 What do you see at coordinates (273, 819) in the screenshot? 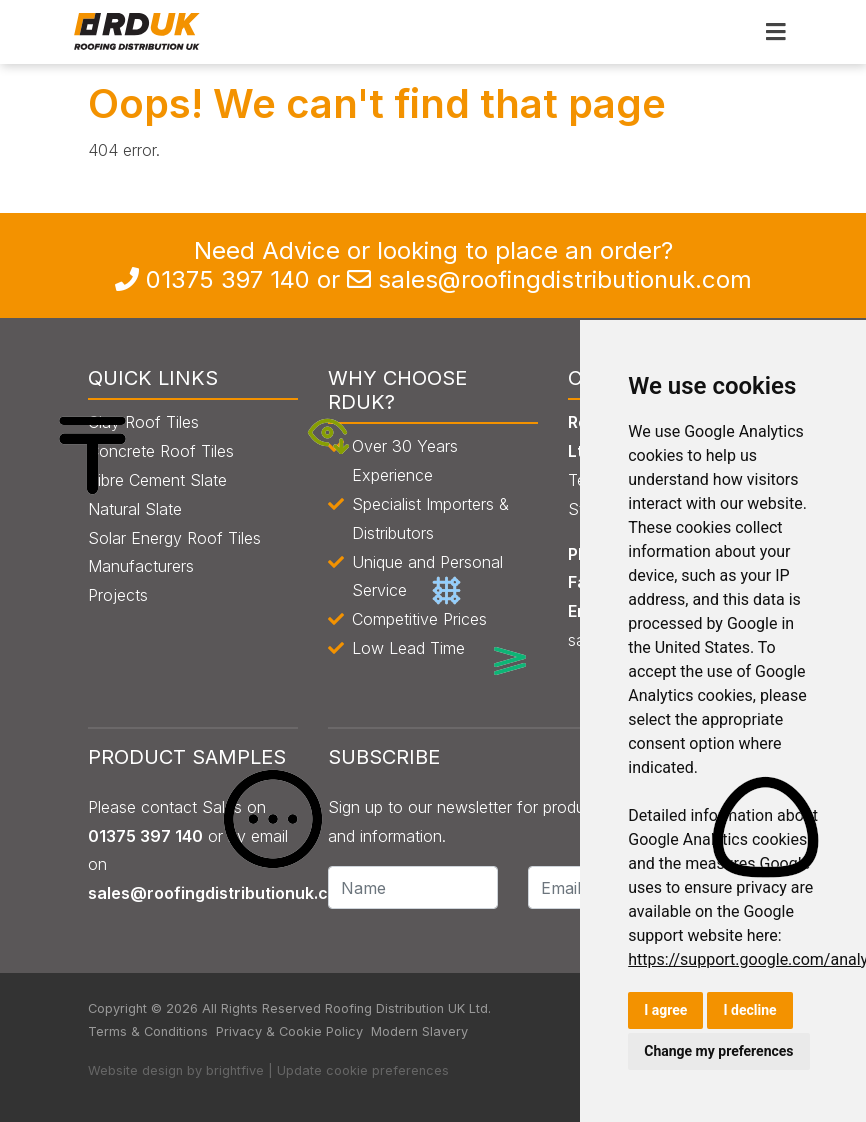
I see `open more options menu` at bounding box center [273, 819].